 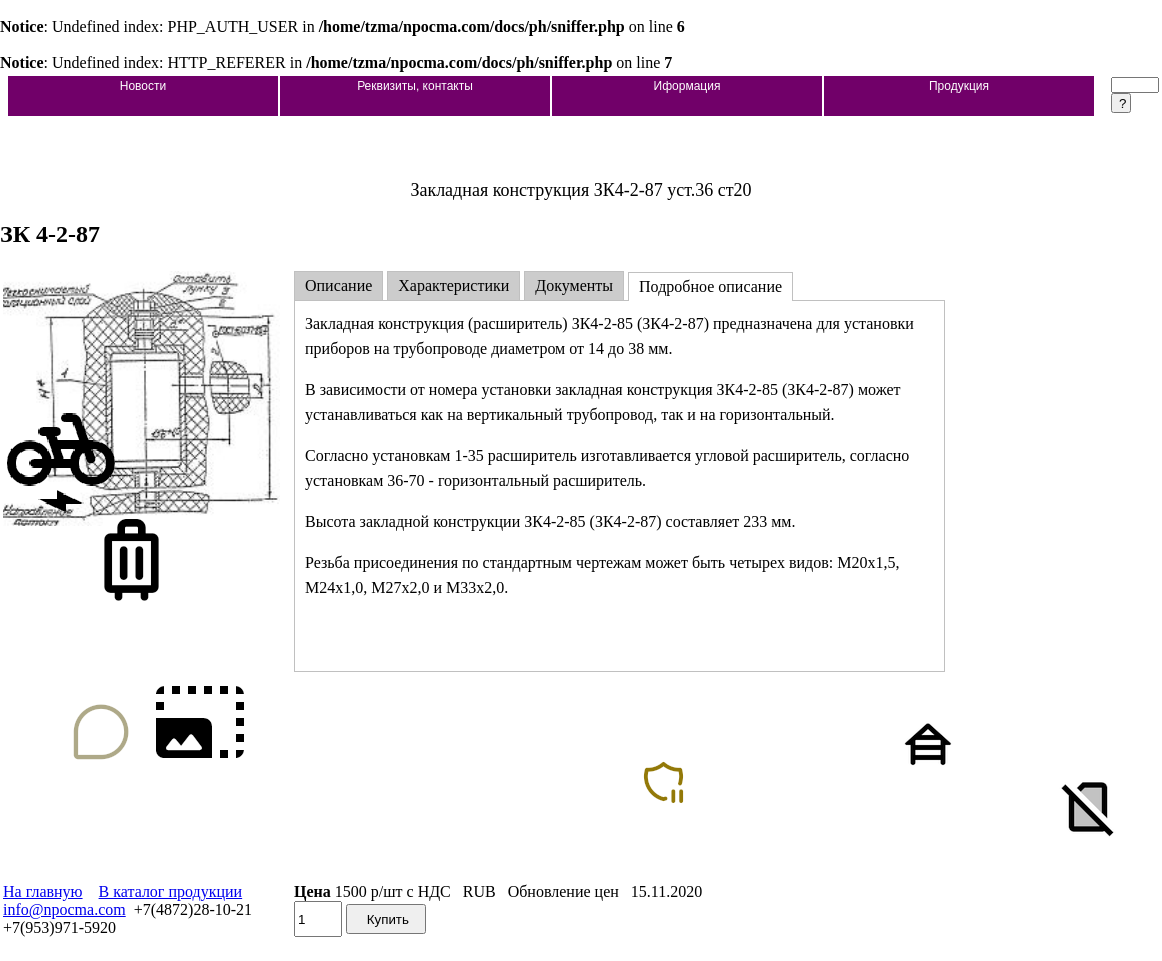 I want to click on access travel or trip planning features, so click(x=131, y=560).